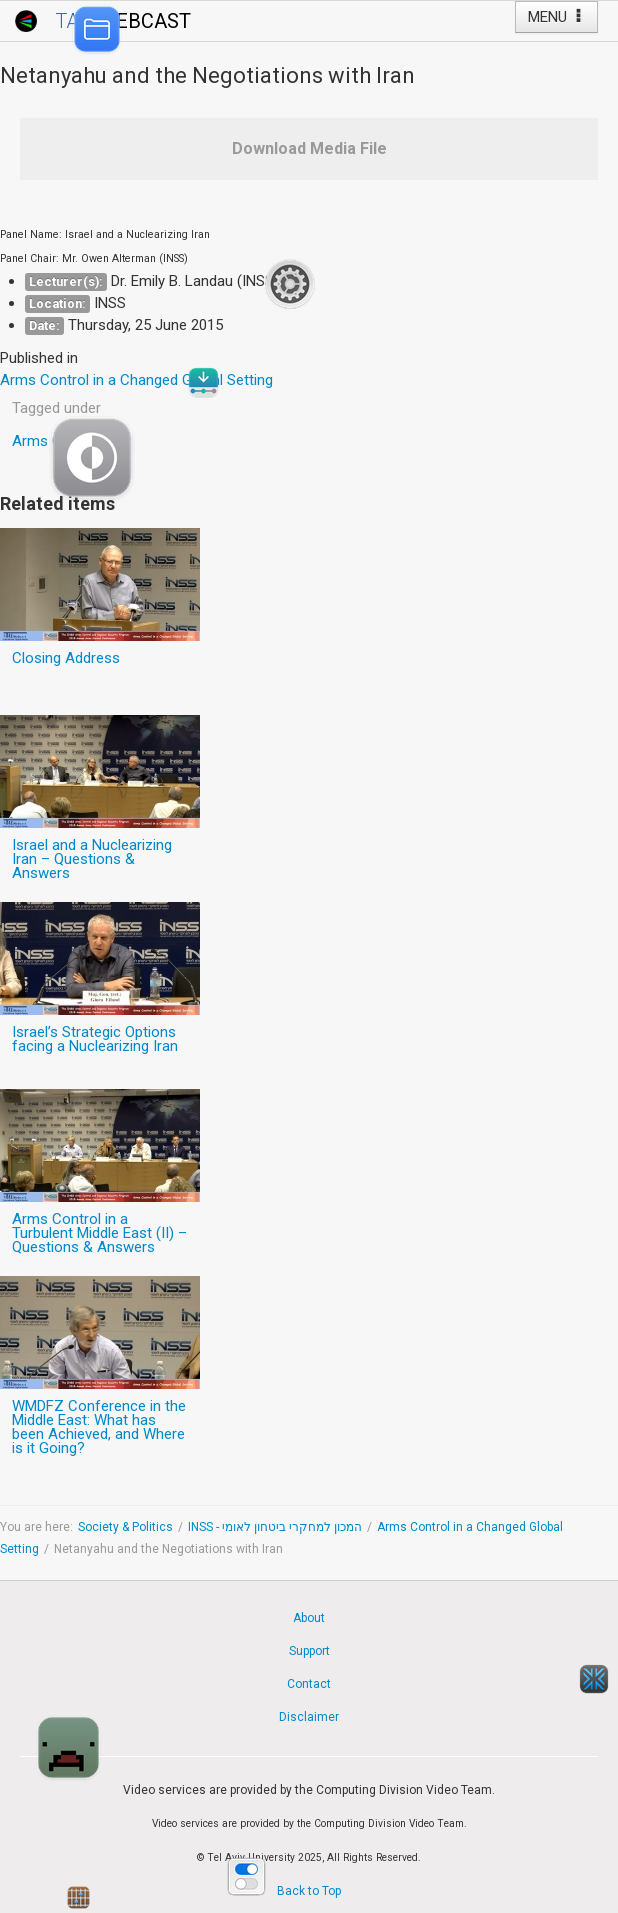 This screenshot has height=1913, width=618. Describe the element at coordinates (92, 459) in the screenshot. I see `customize application appearance settings` at that location.